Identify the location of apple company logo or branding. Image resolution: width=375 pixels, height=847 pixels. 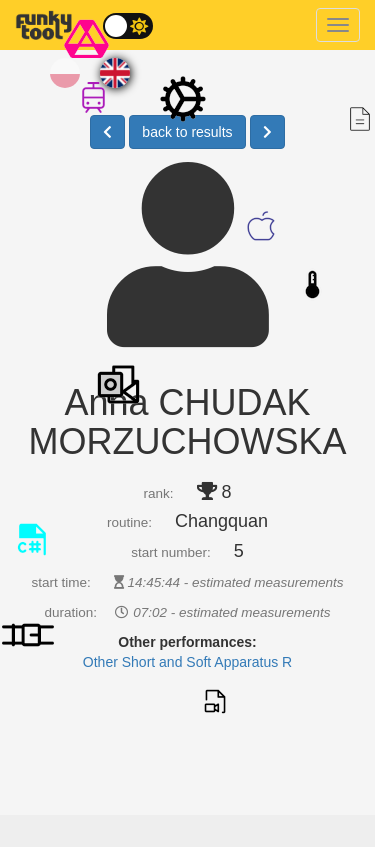
(262, 228).